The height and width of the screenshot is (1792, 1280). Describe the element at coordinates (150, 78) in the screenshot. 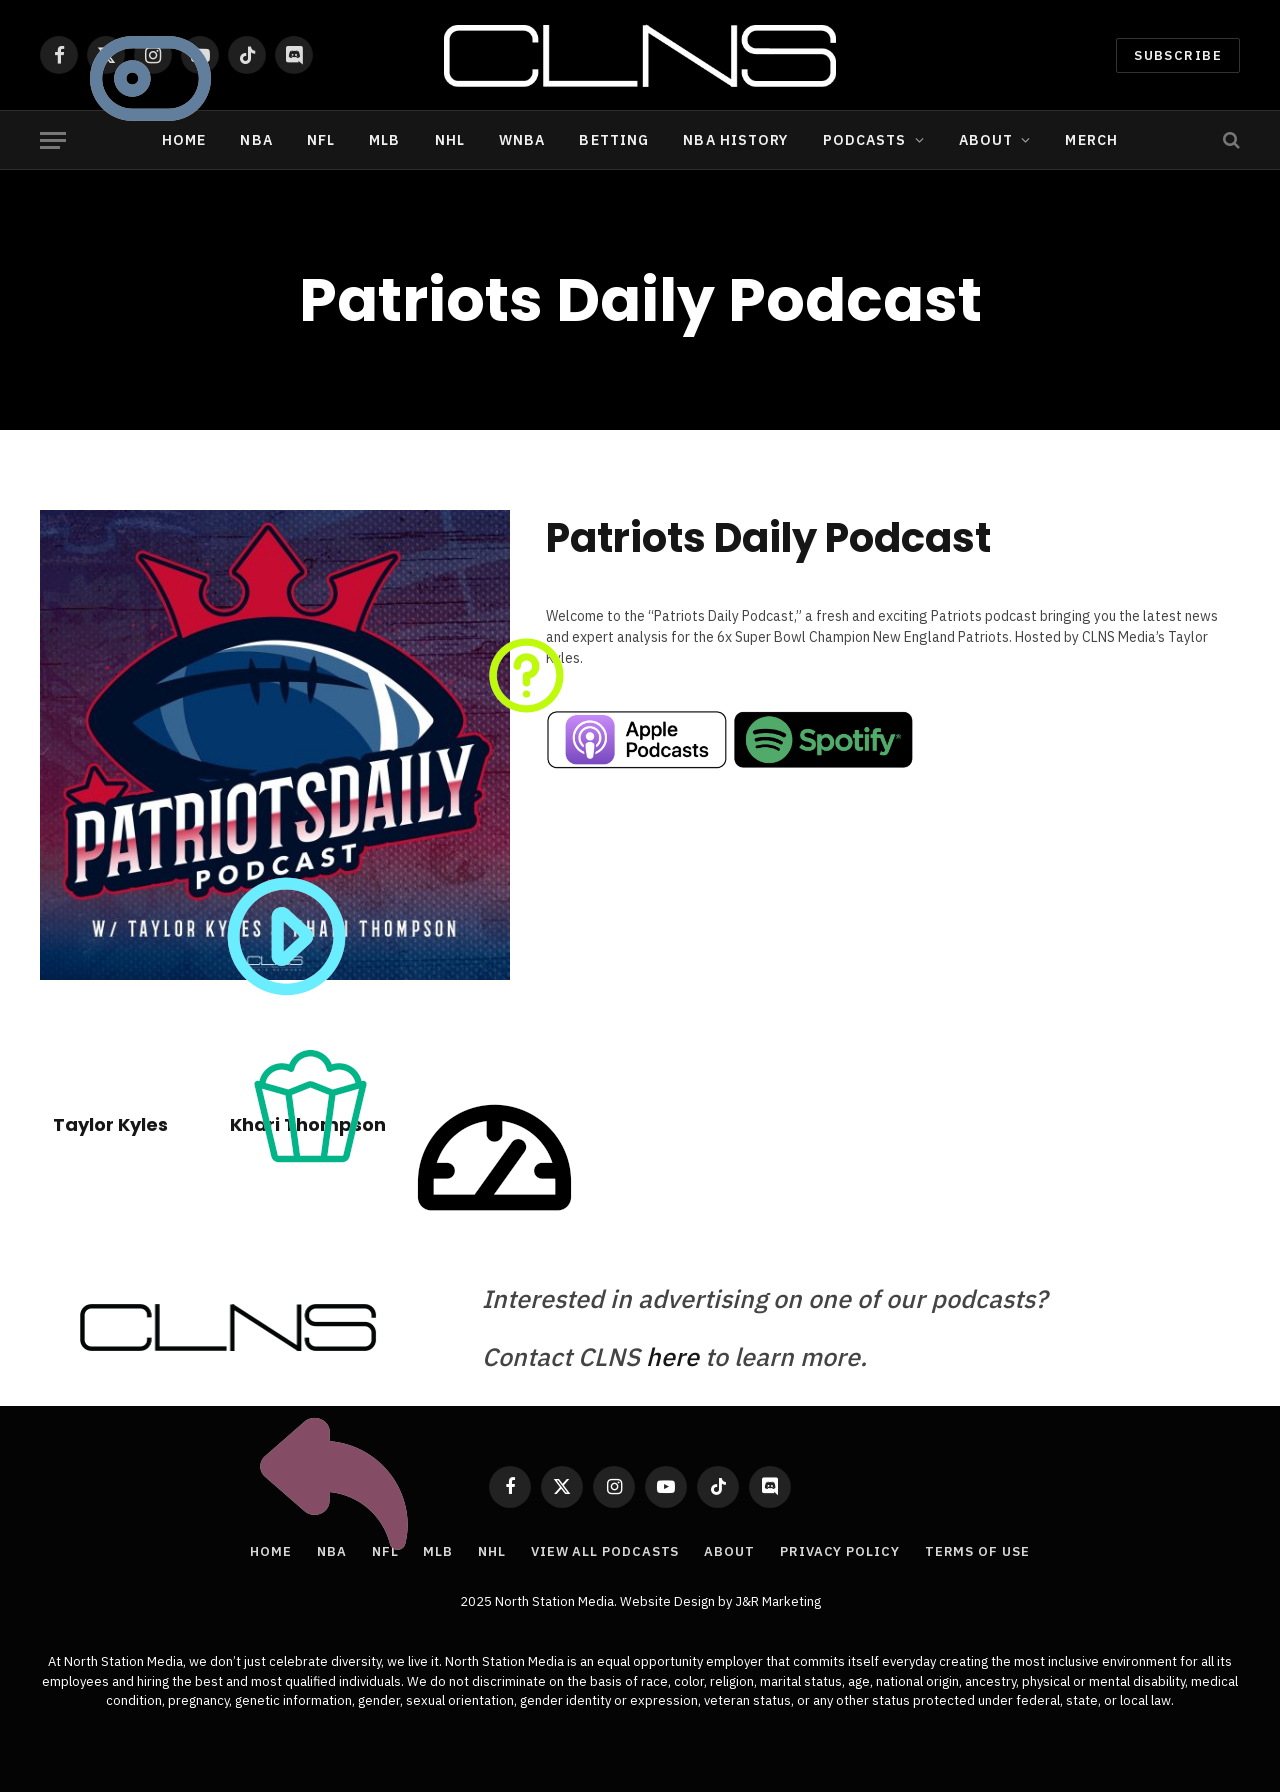

I see `toggle switch in off position` at that location.